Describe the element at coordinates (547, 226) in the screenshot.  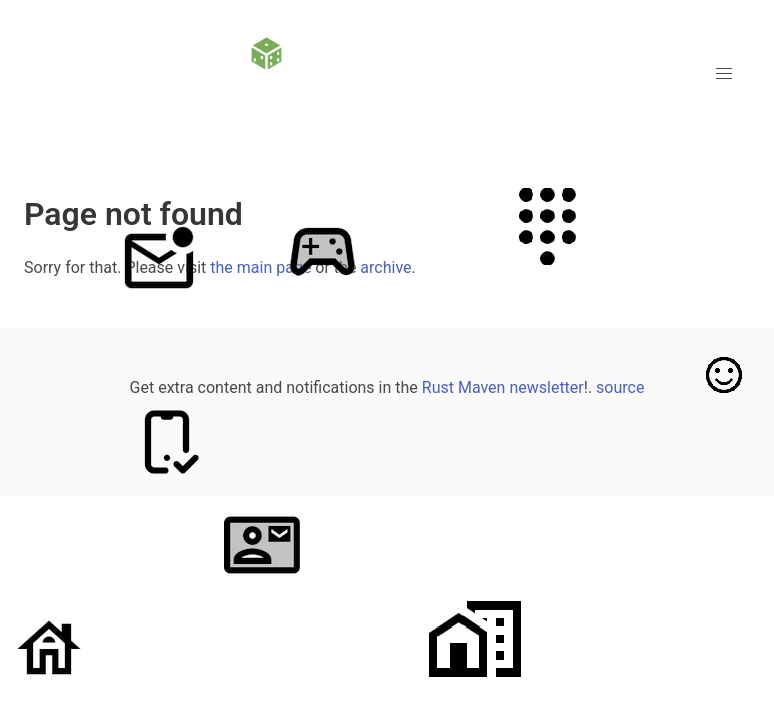
I see `open the phone dialpad` at that location.